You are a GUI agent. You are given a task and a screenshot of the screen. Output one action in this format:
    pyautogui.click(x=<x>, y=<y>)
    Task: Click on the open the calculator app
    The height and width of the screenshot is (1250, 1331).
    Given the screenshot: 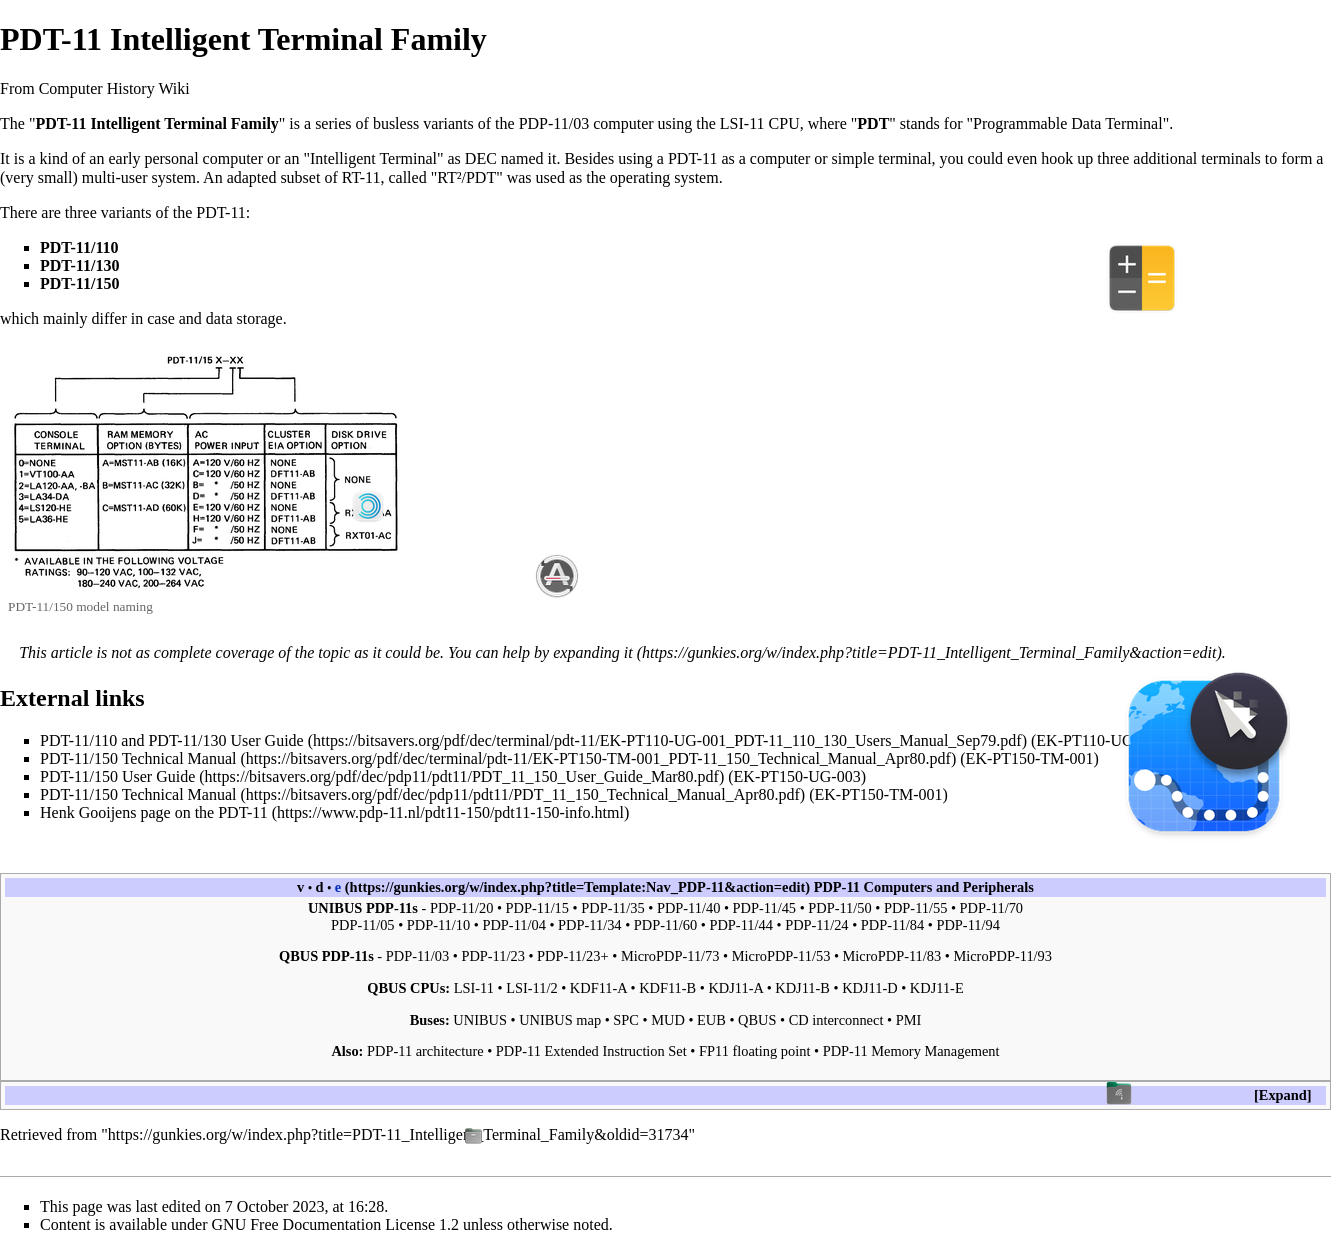 What is the action you would take?
    pyautogui.click(x=1142, y=278)
    